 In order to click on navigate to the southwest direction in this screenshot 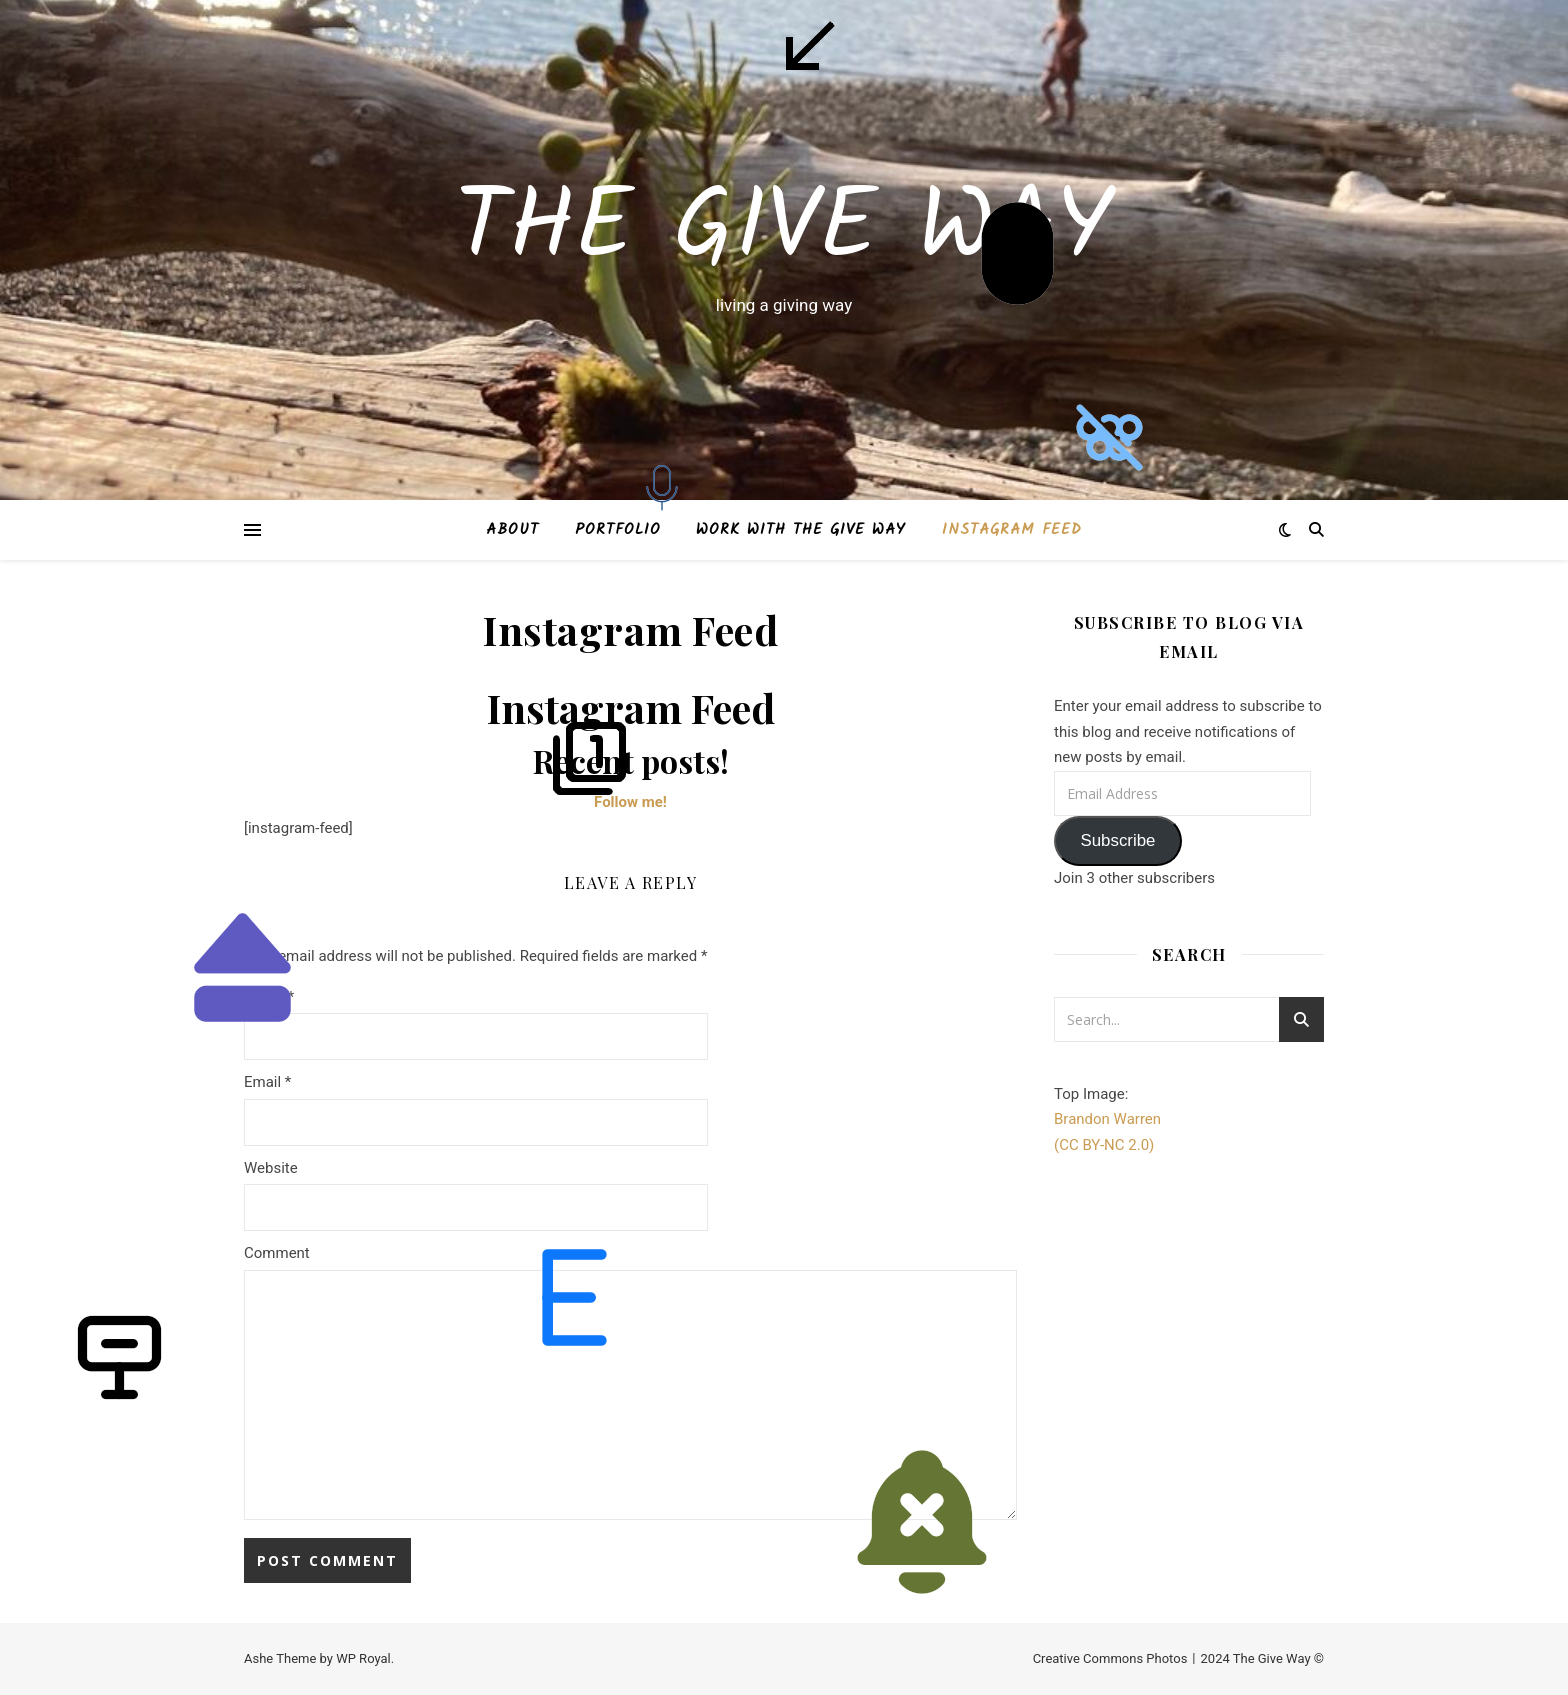, I will do `click(809, 47)`.